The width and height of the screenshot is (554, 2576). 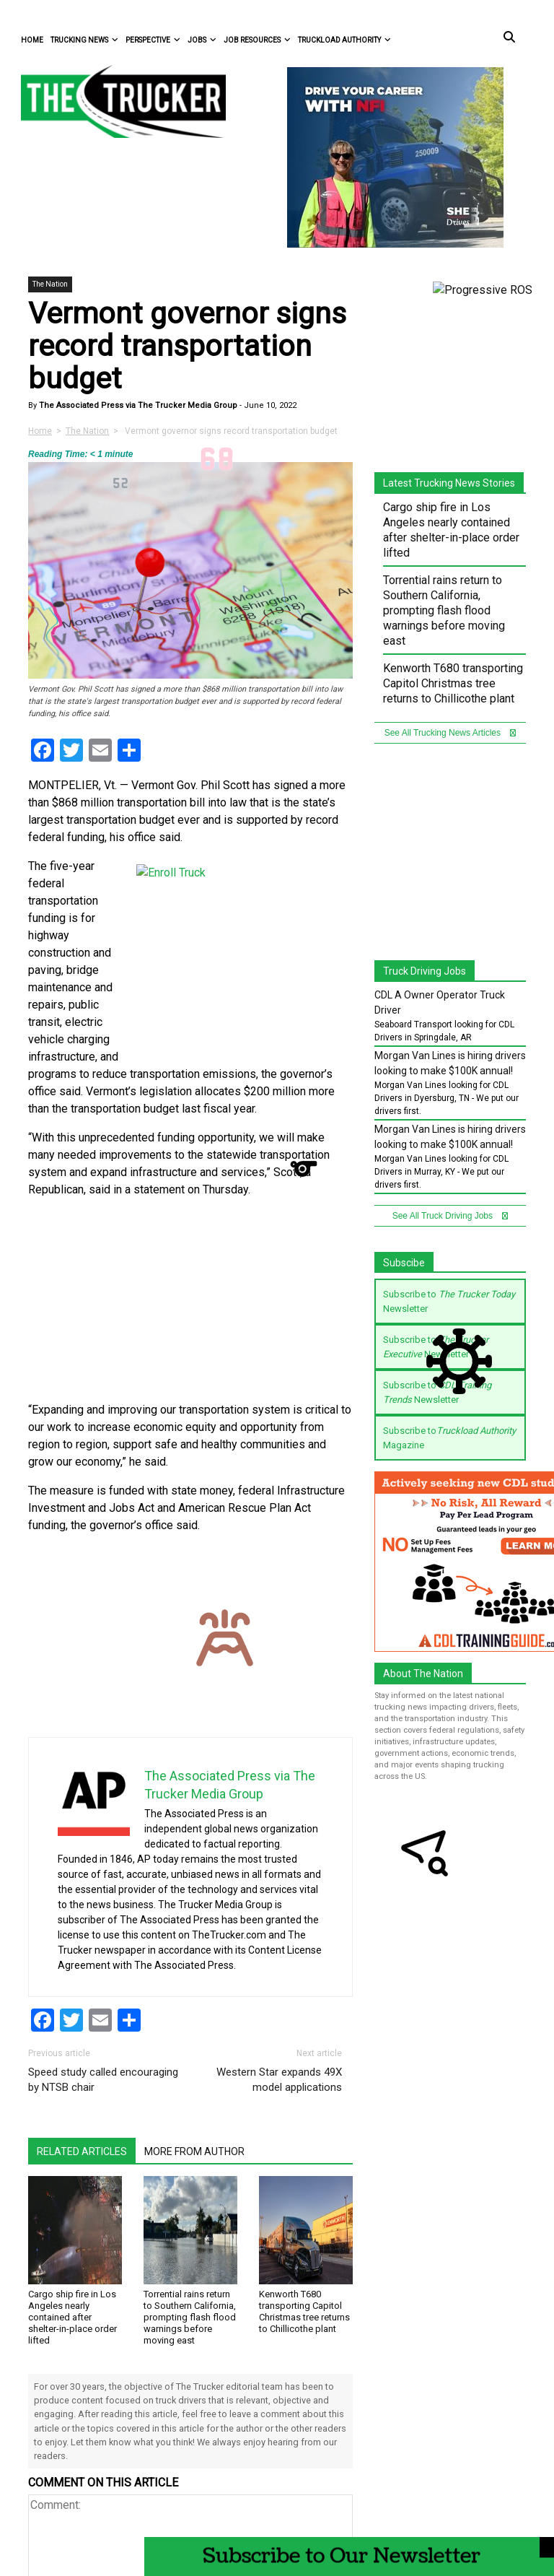 I want to click on indicates virus or malware detected, so click(x=459, y=1361).